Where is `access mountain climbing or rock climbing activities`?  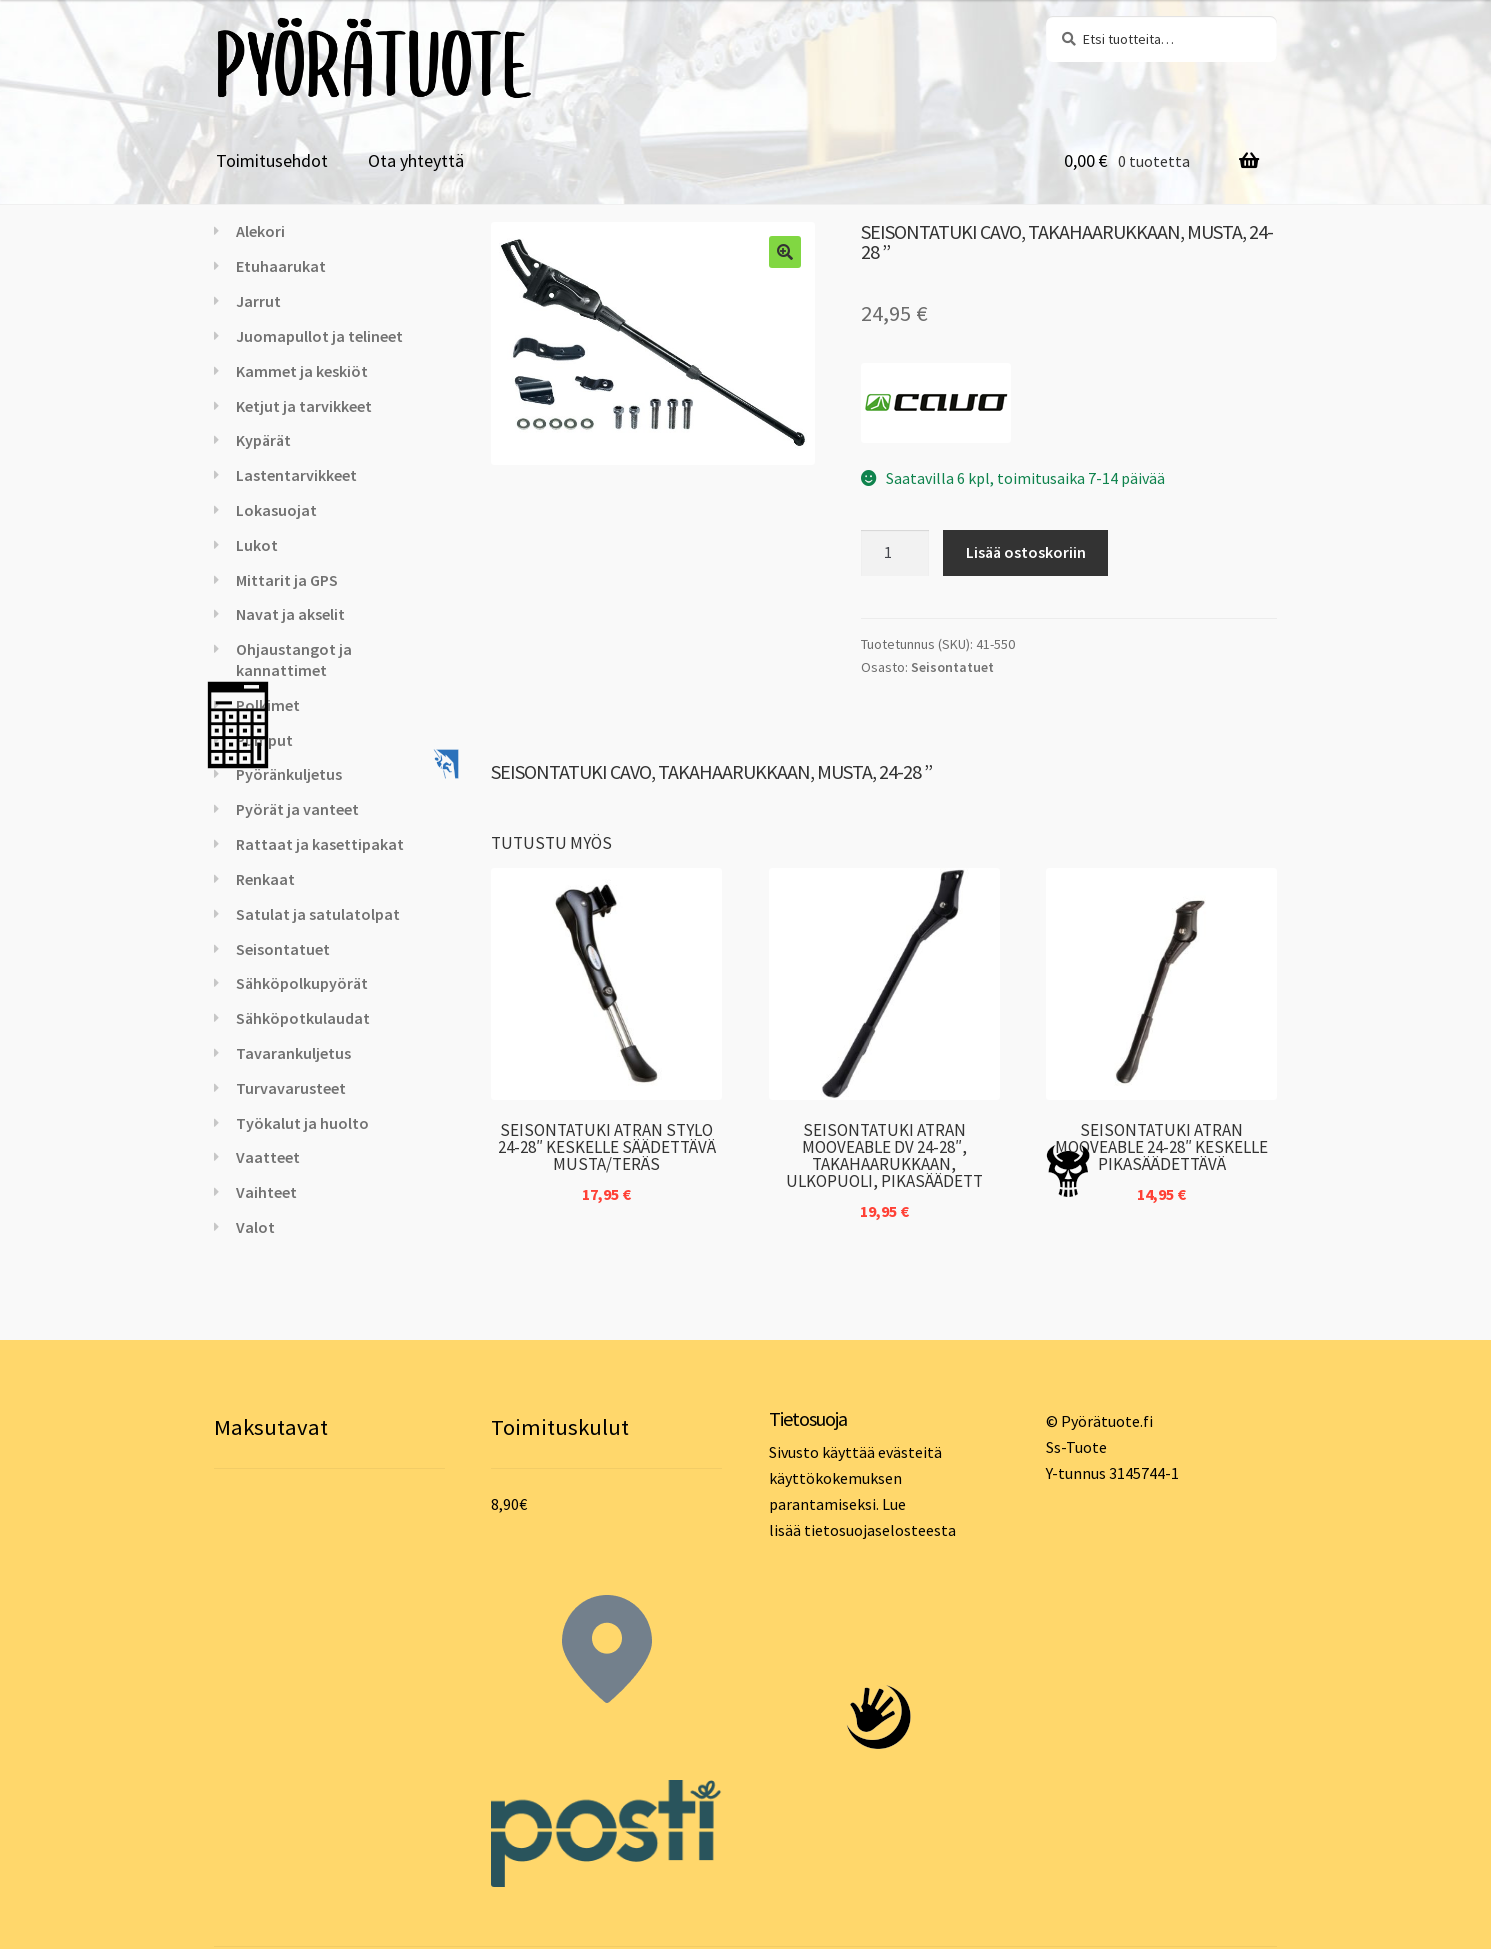 access mountain climbing or rock climbing activities is located at coordinates (444, 764).